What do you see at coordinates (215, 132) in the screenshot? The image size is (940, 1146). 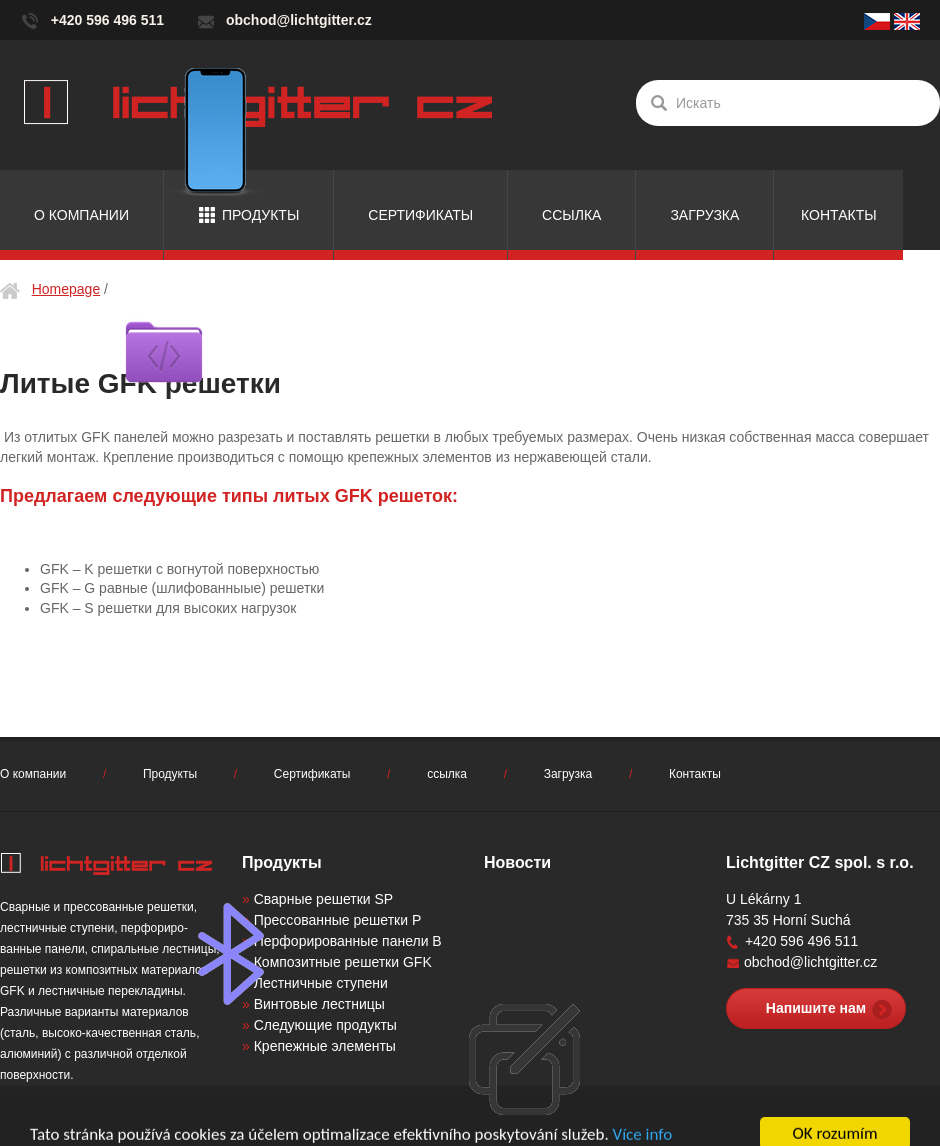 I see `iPhone 12 Pro device icon` at bounding box center [215, 132].